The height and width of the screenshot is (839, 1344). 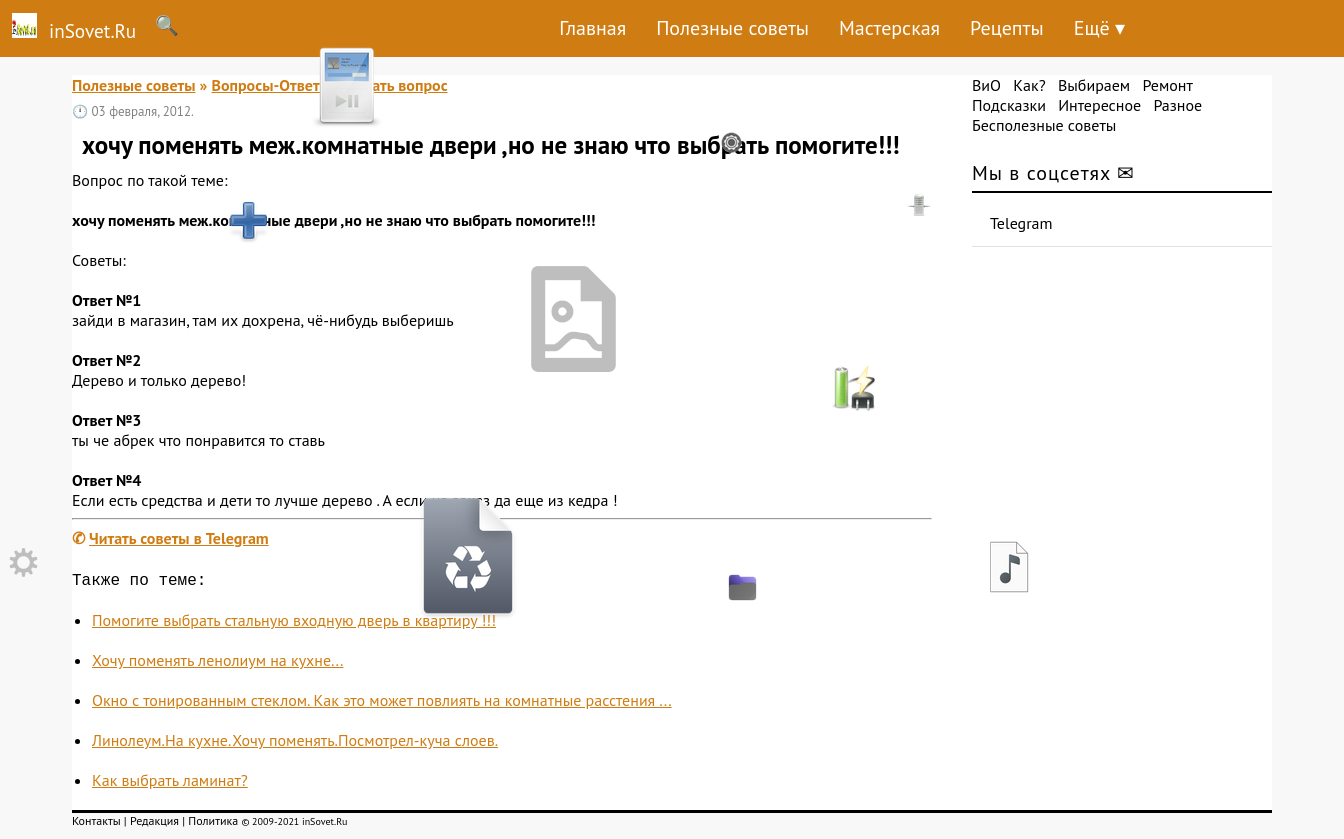 I want to click on a file marked for deletion, so click(x=468, y=558).